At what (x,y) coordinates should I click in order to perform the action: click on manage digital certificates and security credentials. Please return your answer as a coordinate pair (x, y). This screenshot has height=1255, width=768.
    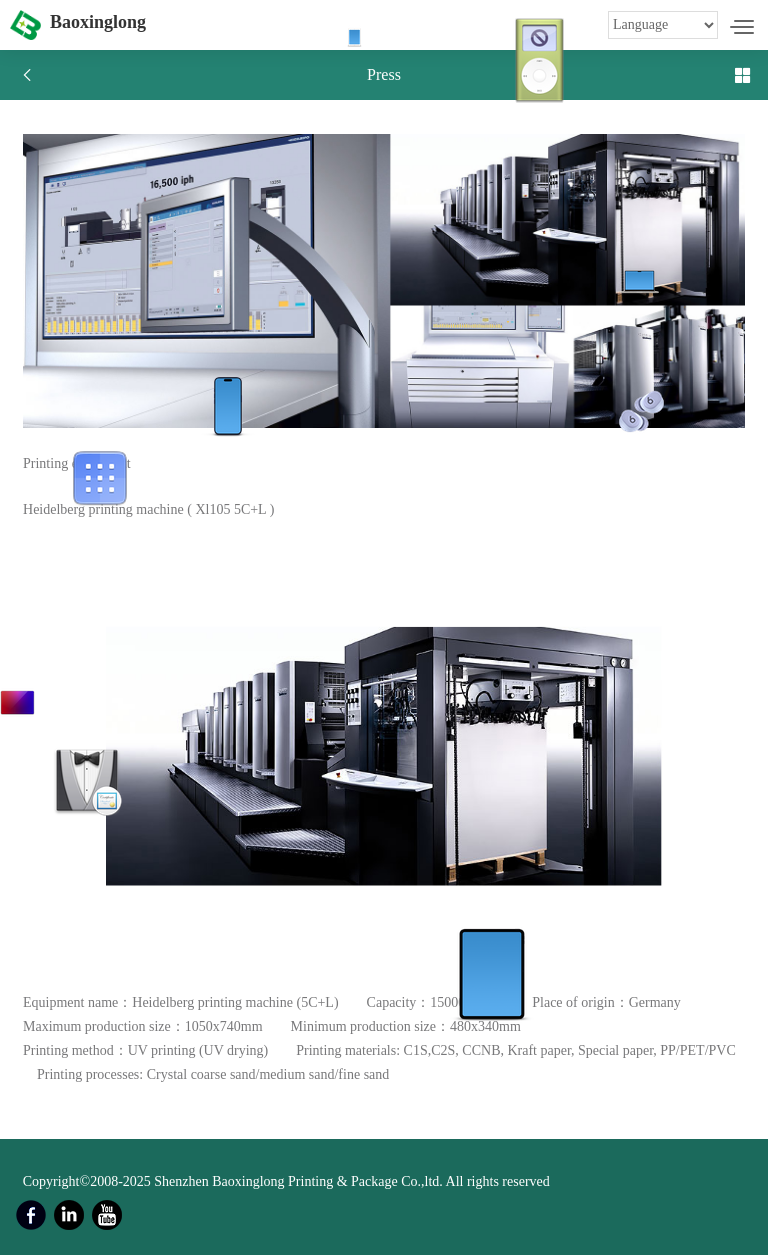
    Looking at the image, I should click on (87, 782).